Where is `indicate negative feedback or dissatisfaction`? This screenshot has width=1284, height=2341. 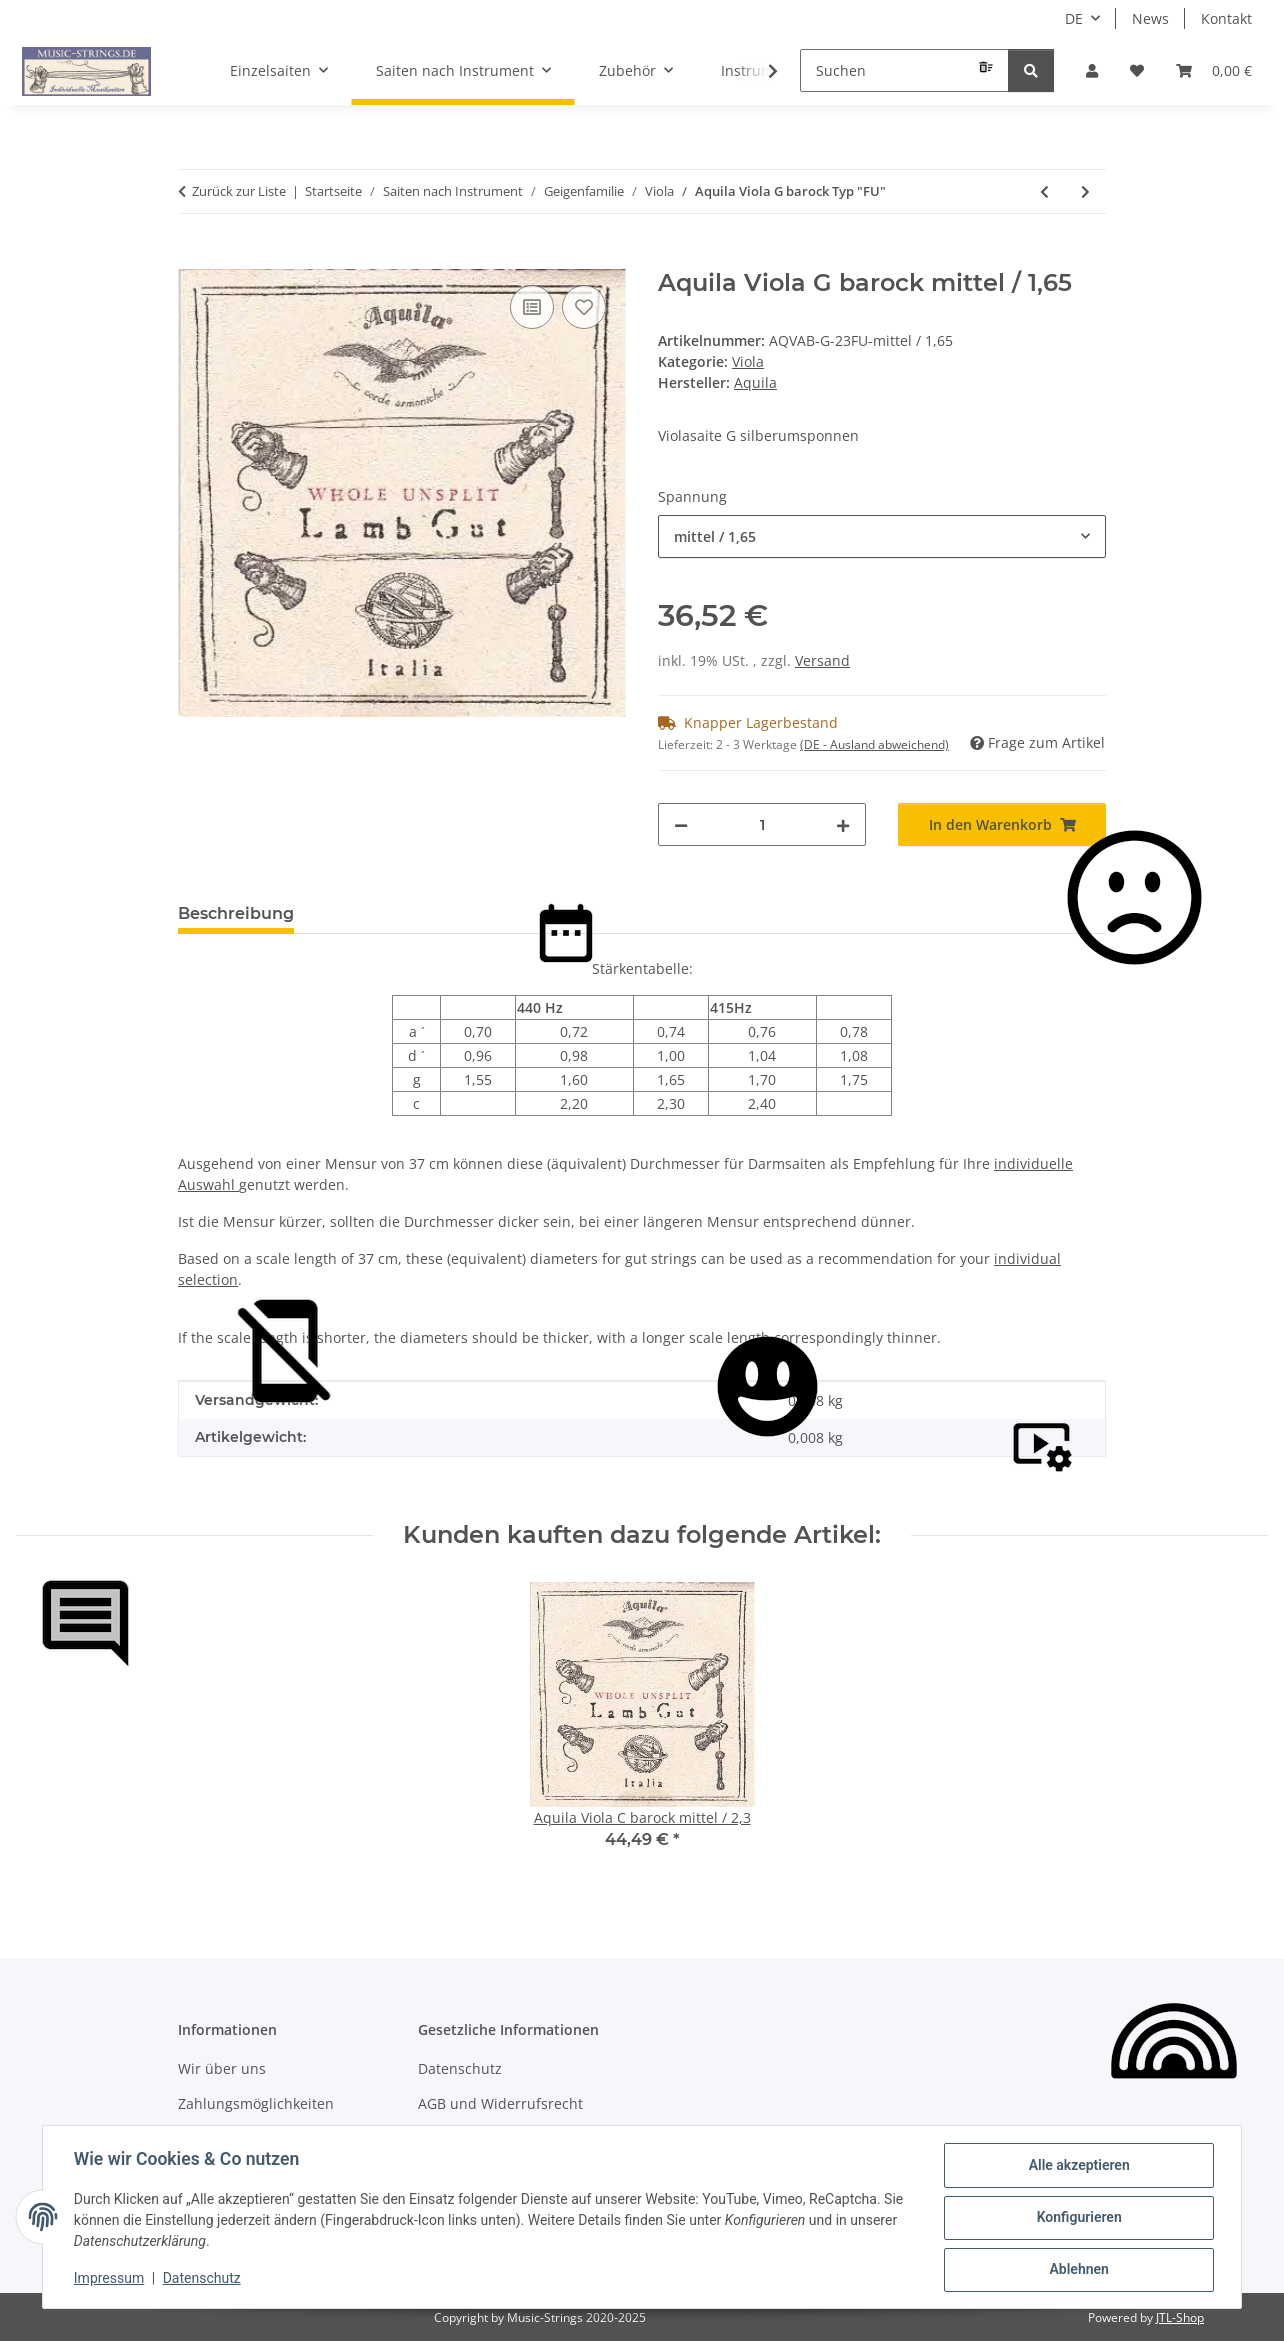
indicate negative feedback or dissatisfaction is located at coordinates (1134, 897).